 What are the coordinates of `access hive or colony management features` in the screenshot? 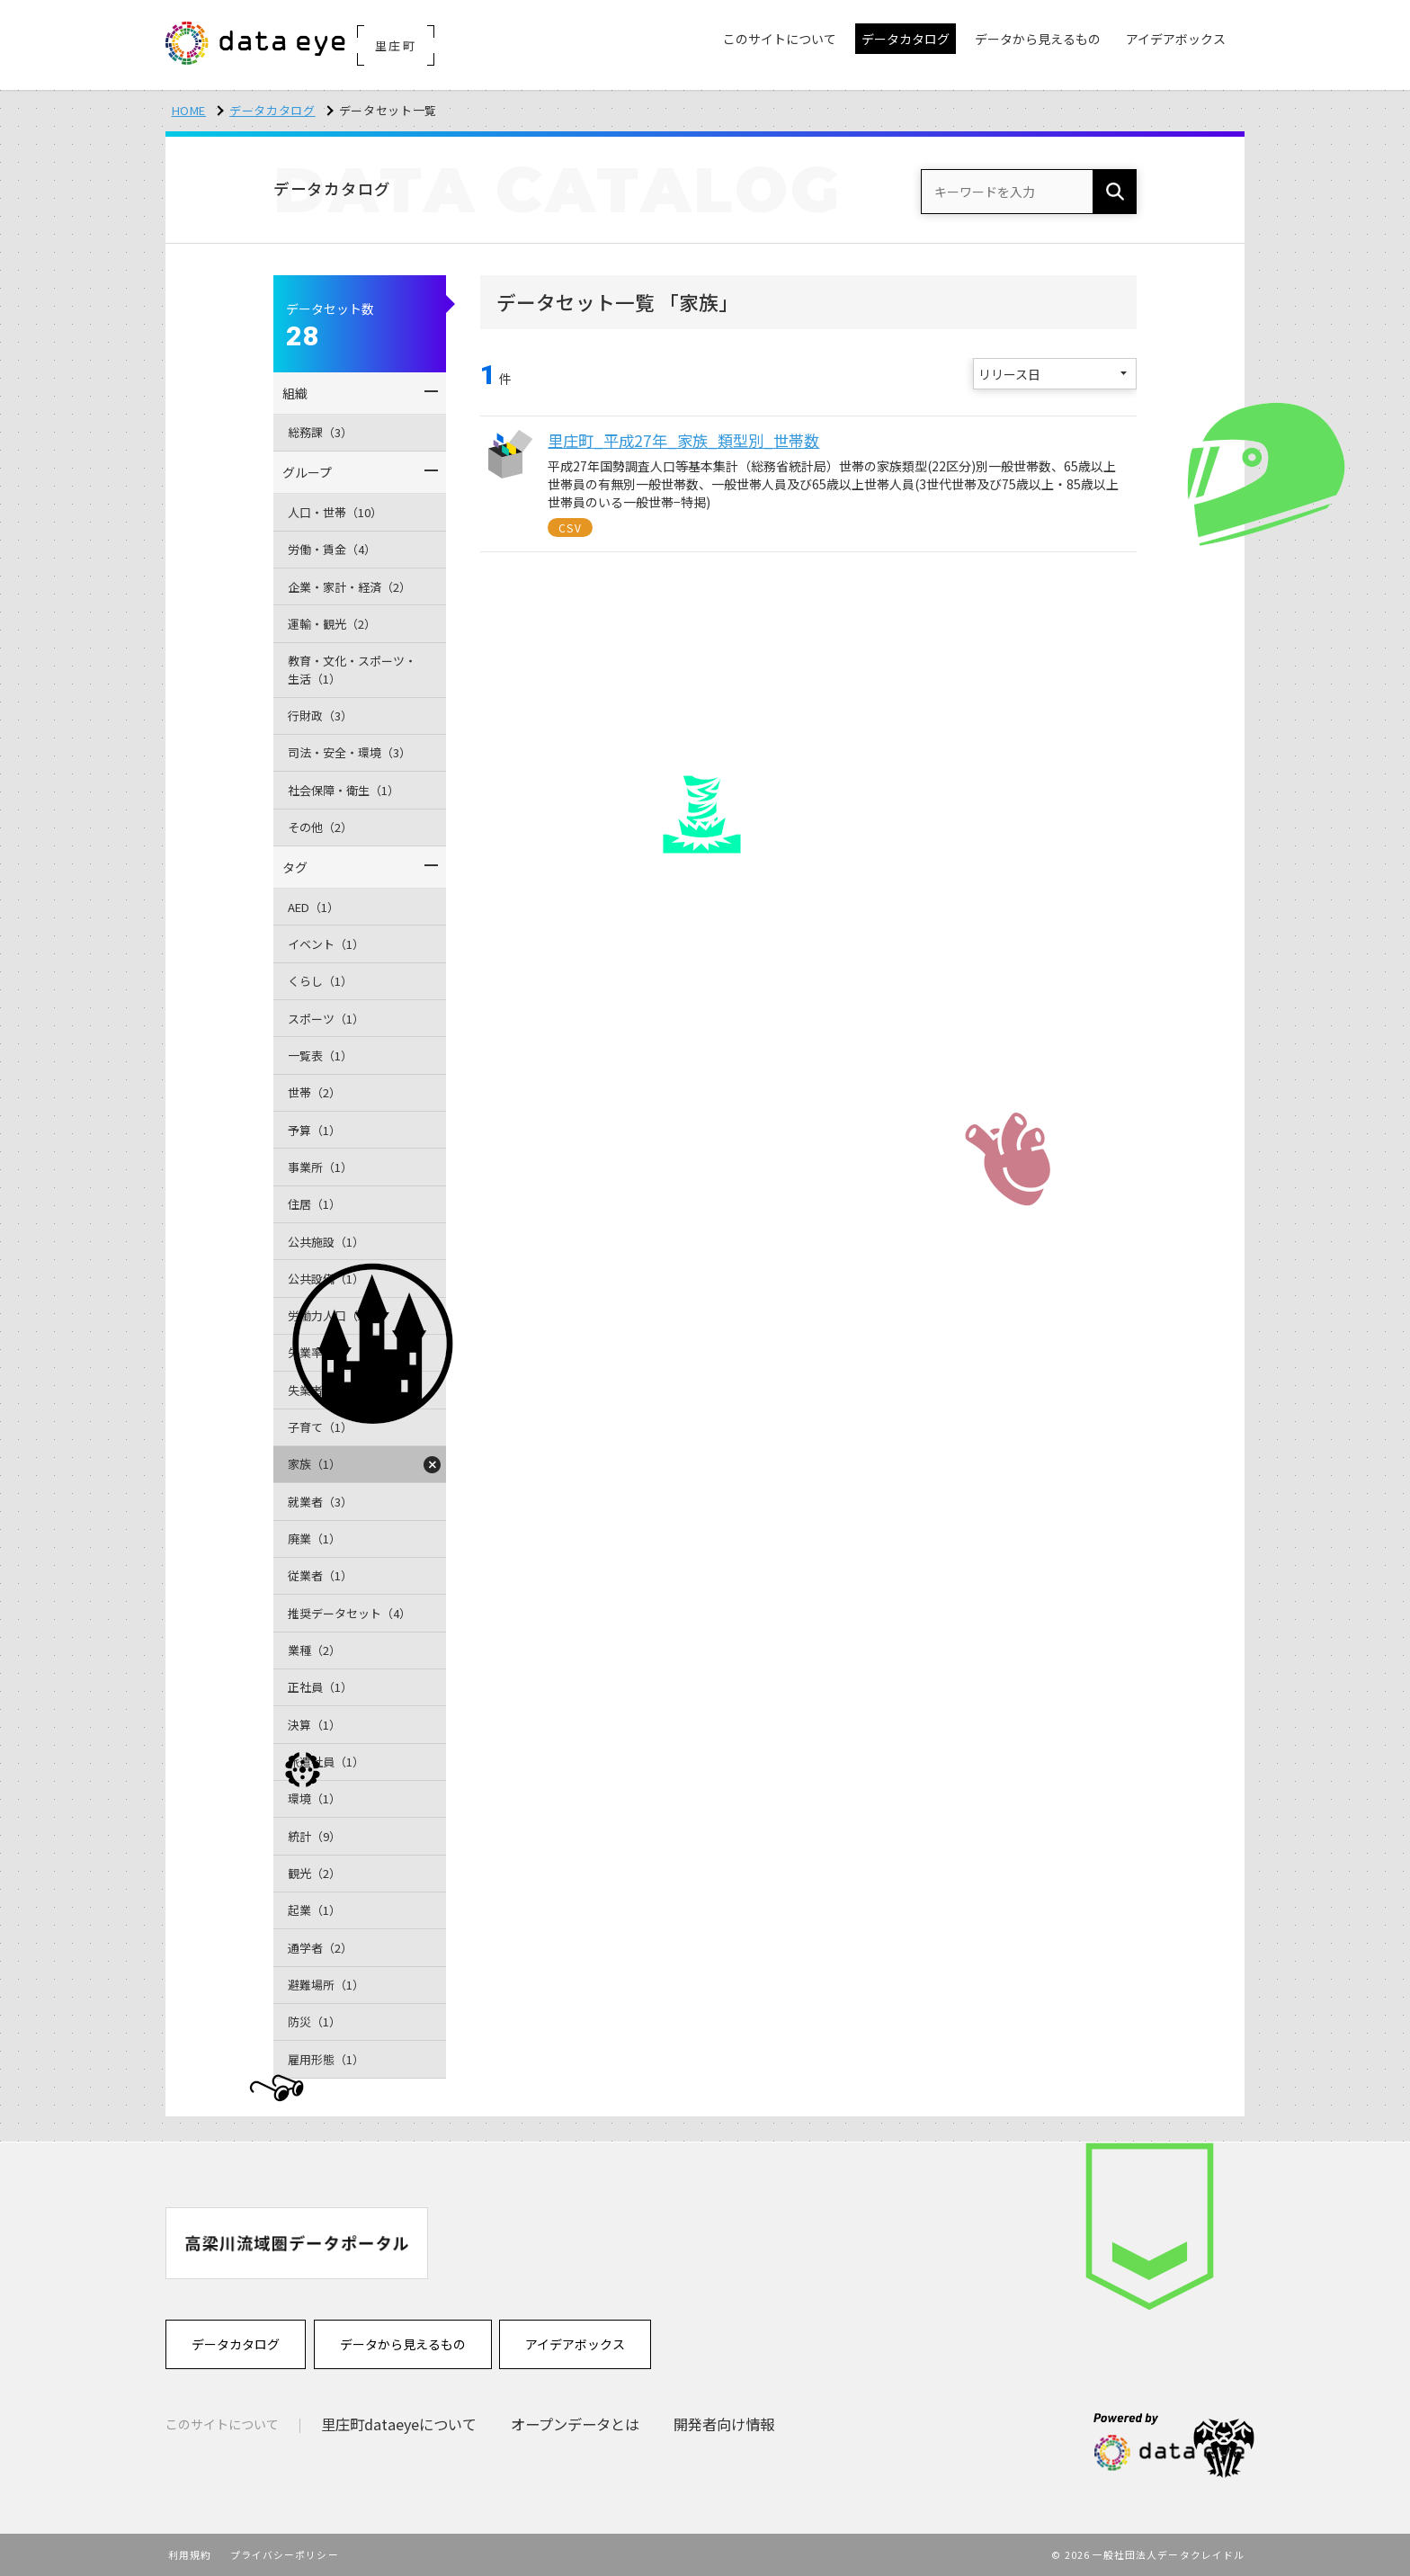 It's located at (302, 1769).